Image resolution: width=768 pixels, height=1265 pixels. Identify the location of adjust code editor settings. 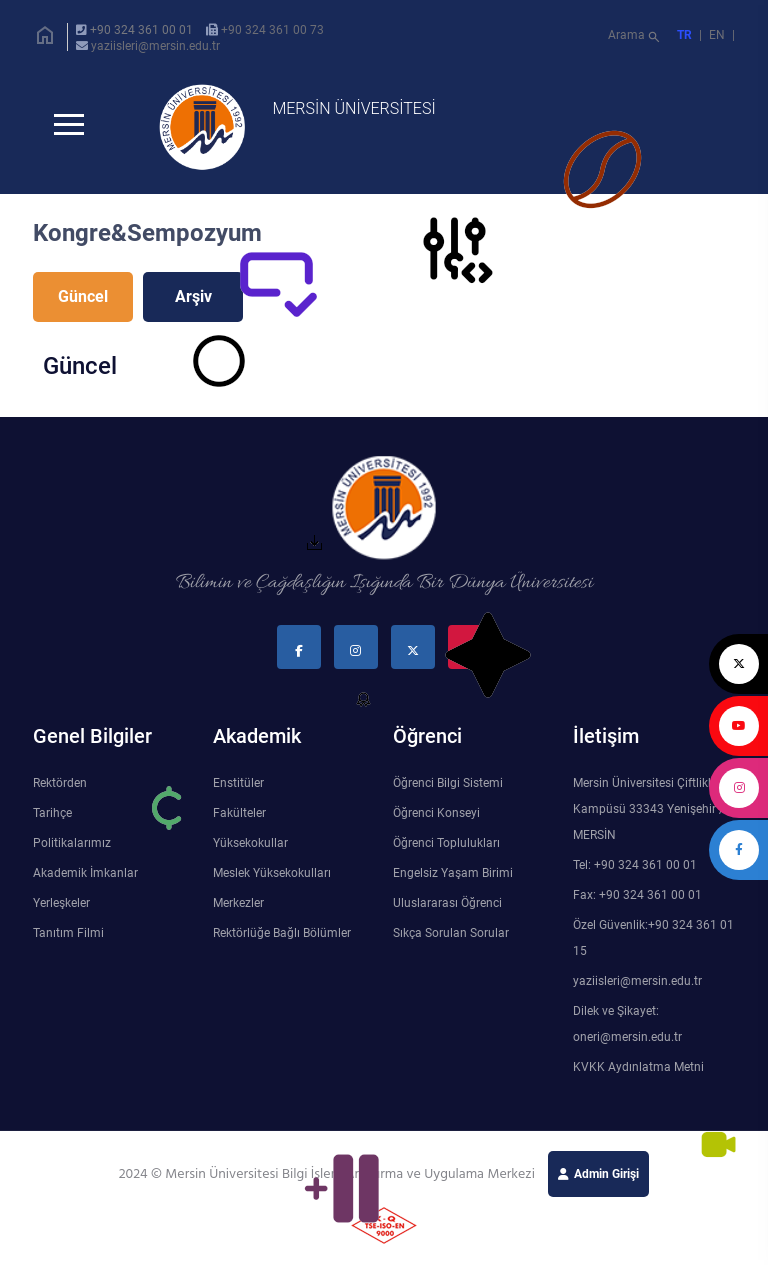
(454, 248).